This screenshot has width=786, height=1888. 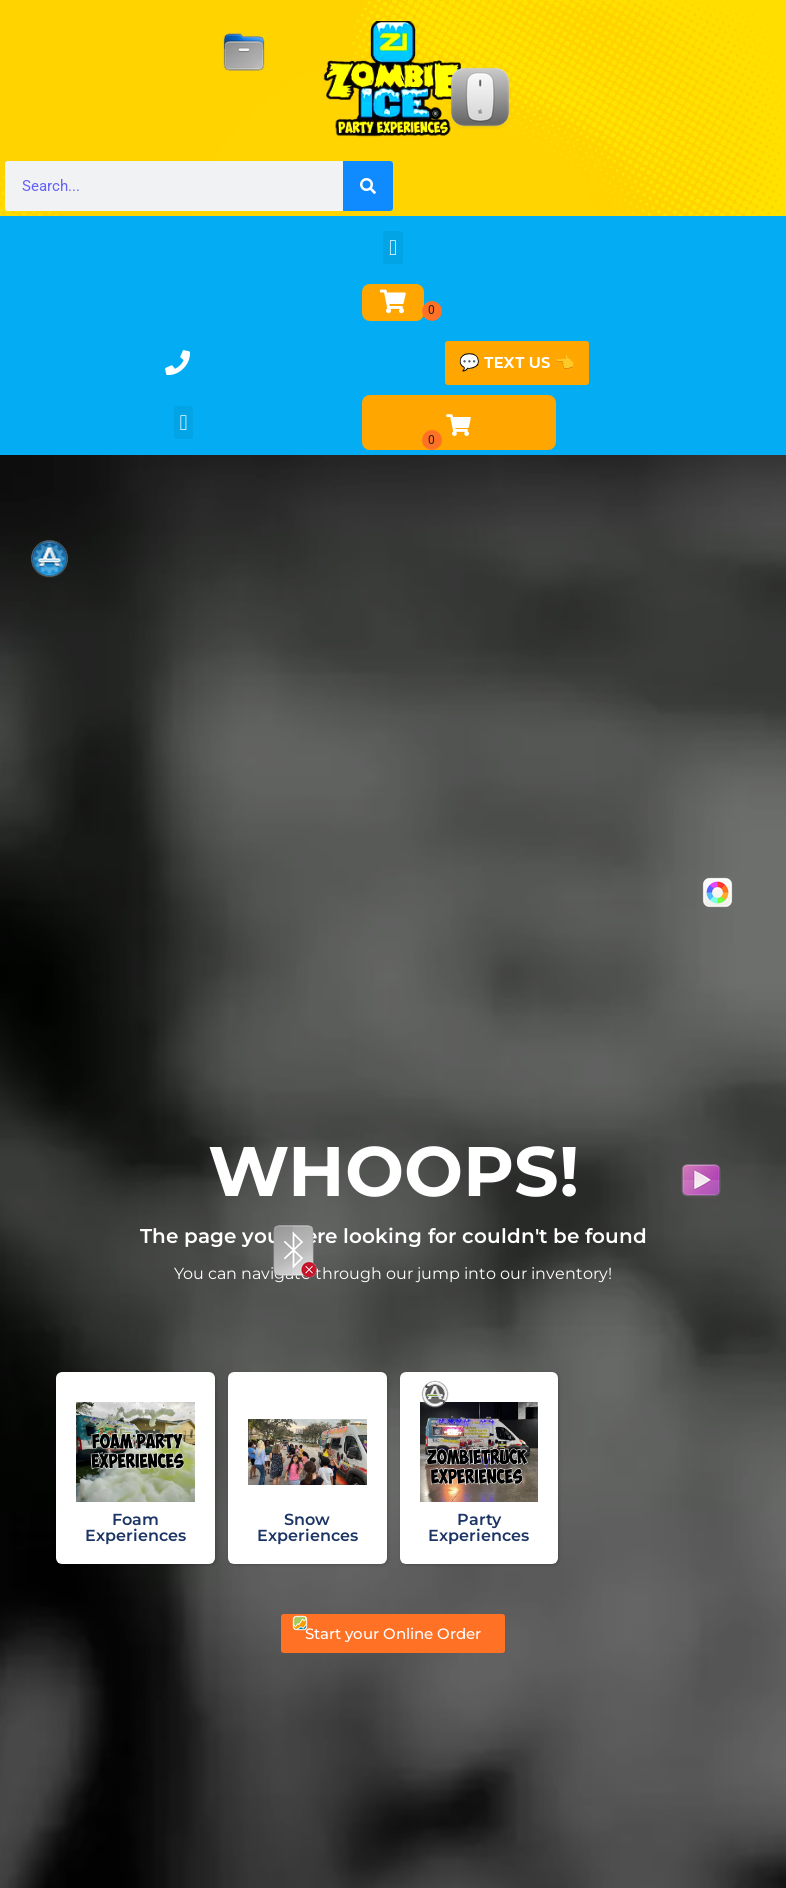 What do you see at coordinates (244, 52) in the screenshot?
I see `open the files application` at bounding box center [244, 52].